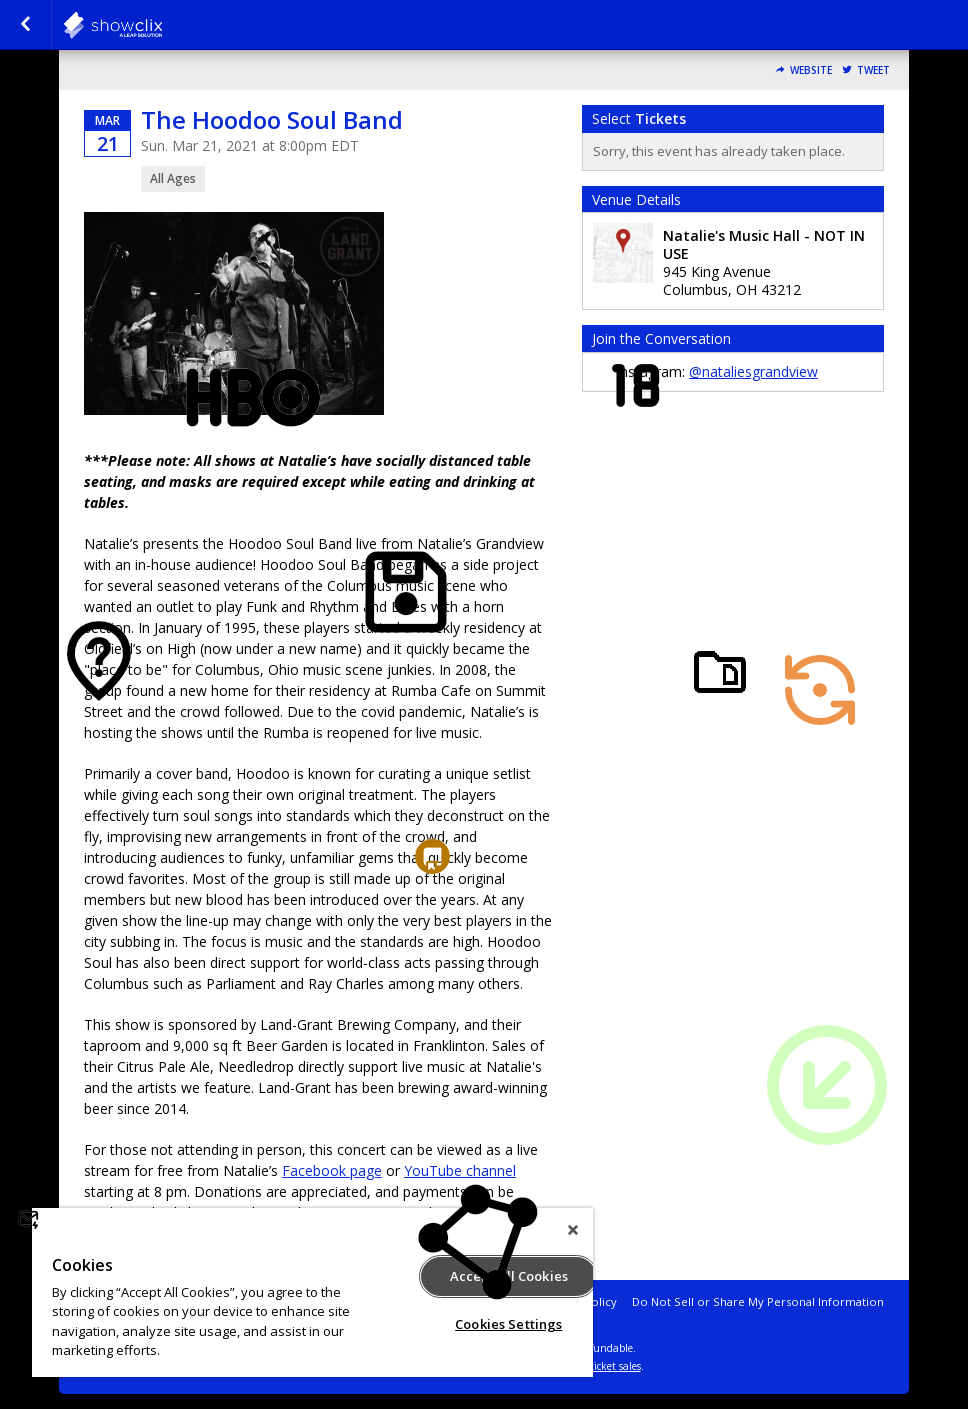 This screenshot has height=1409, width=968. What do you see at coordinates (28, 1218) in the screenshot?
I see `send message with high priority` at bounding box center [28, 1218].